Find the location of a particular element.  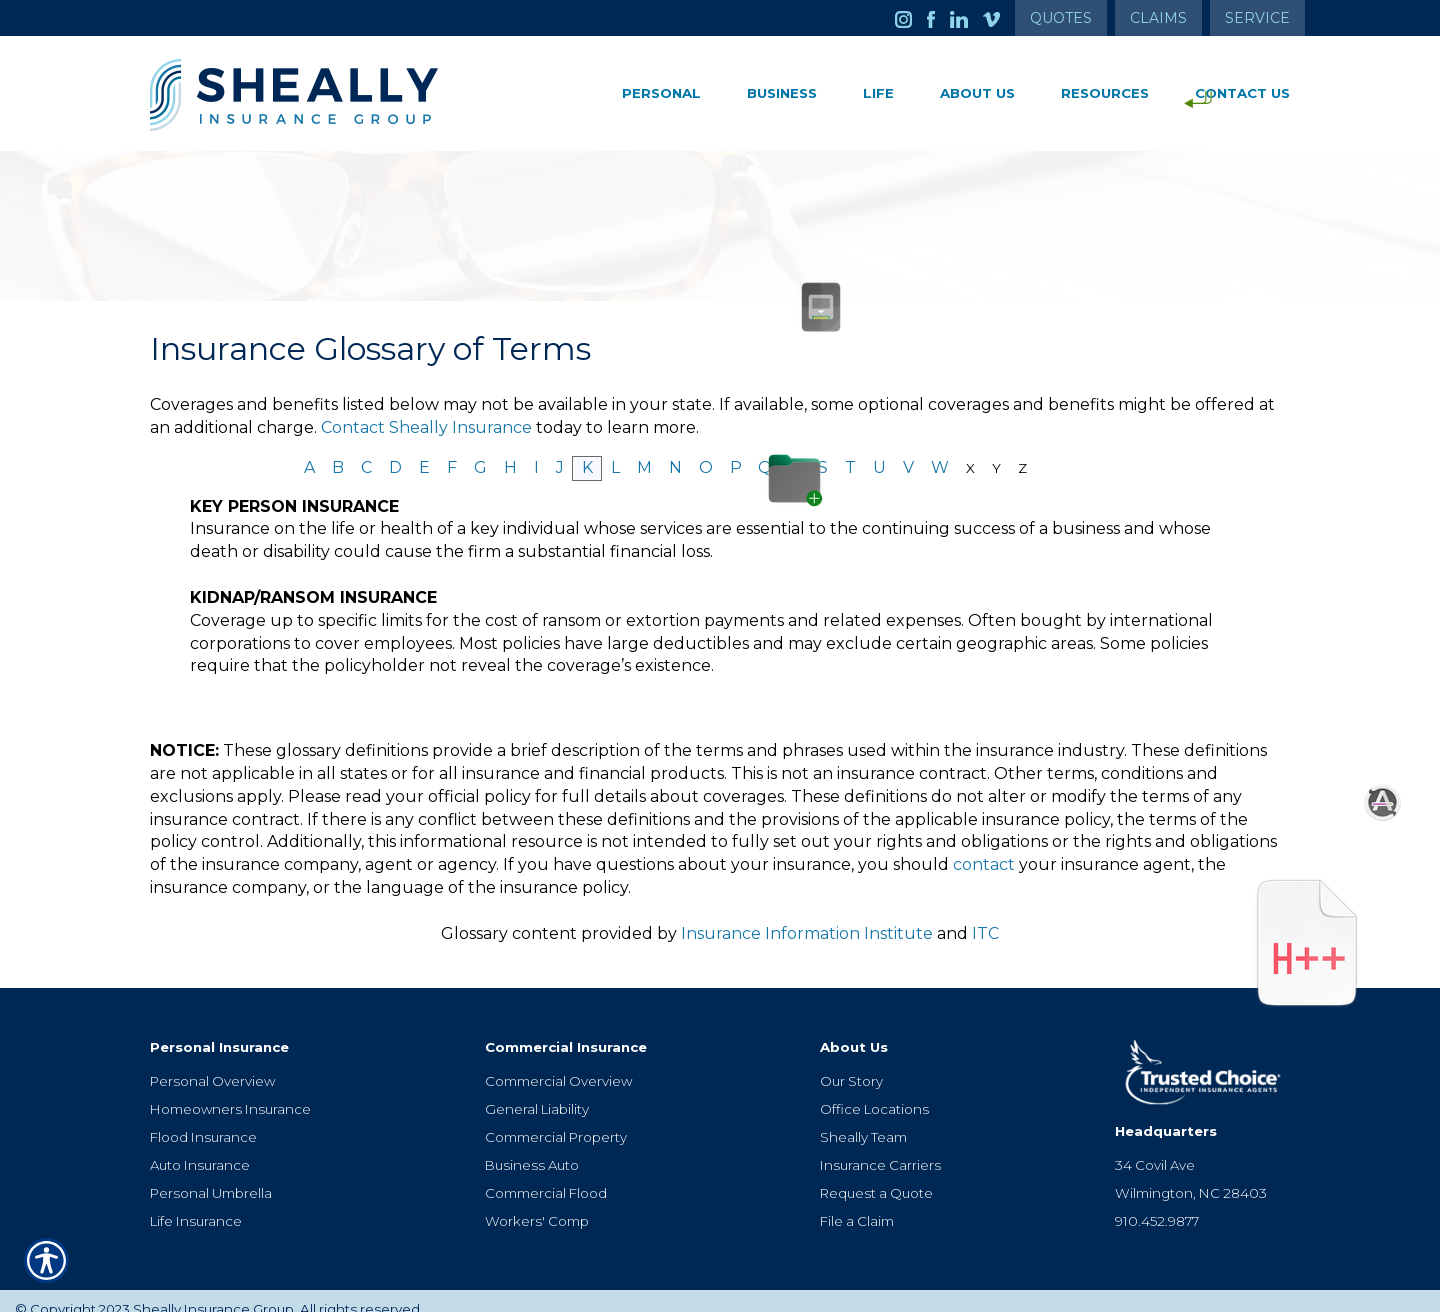

reply to all recipients of an email is located at coordinates (1197, 97).